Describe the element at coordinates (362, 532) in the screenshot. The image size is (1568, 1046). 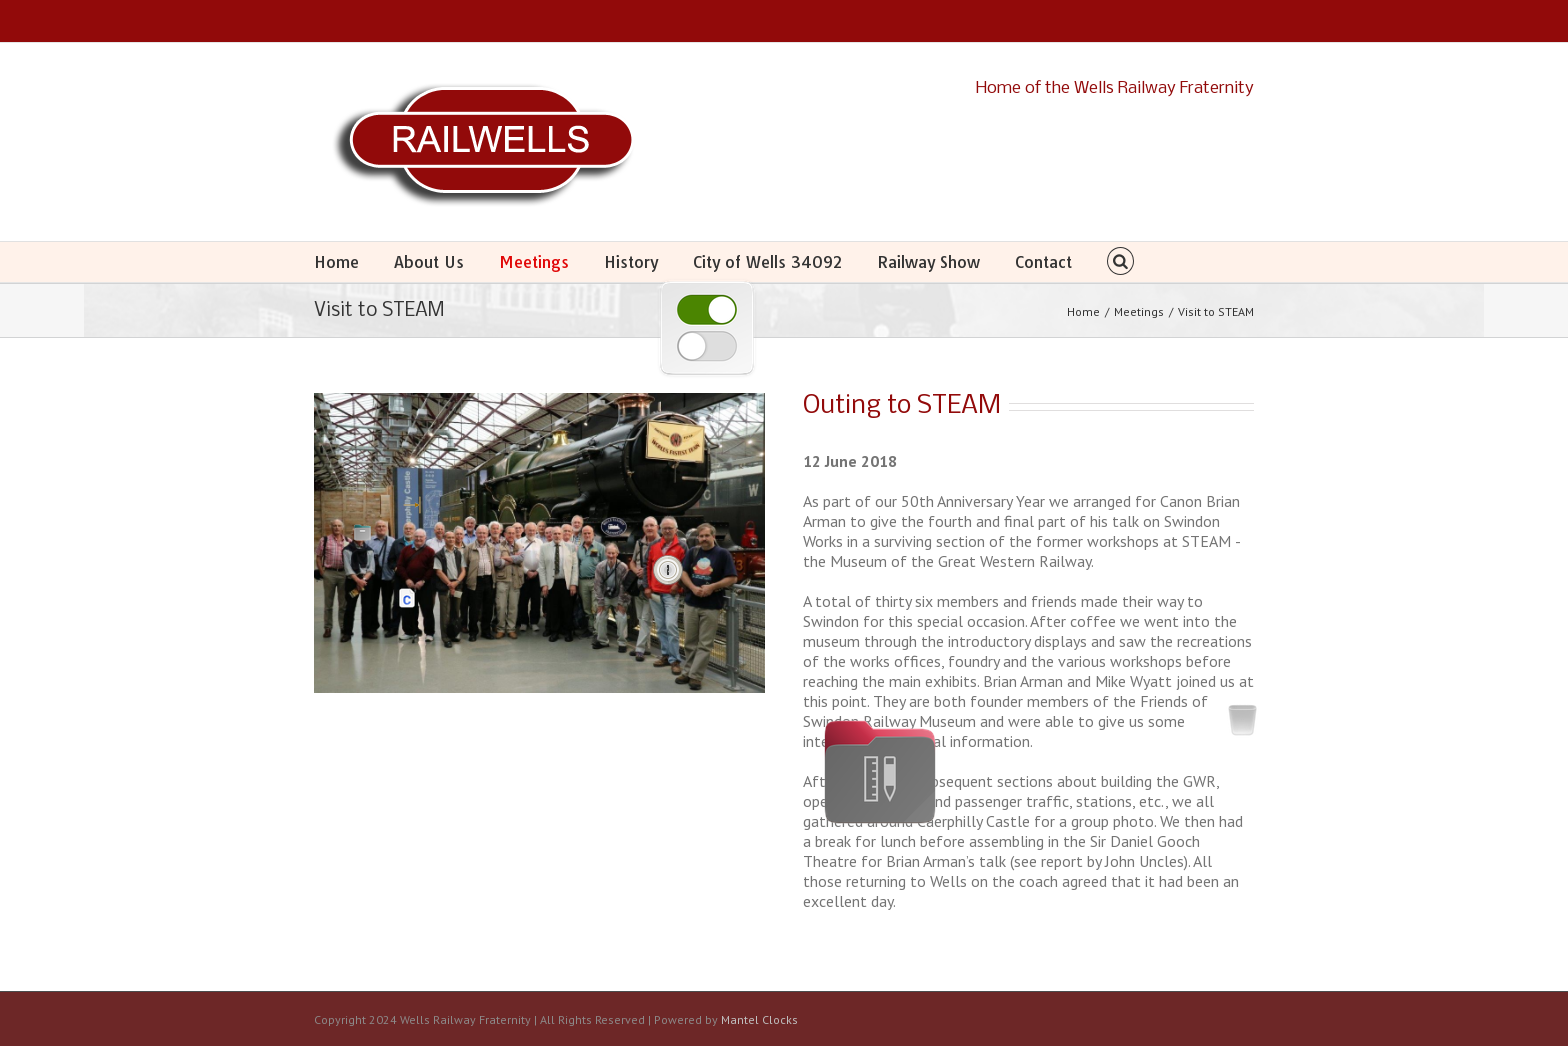
I see `open the file manager application` at that location.